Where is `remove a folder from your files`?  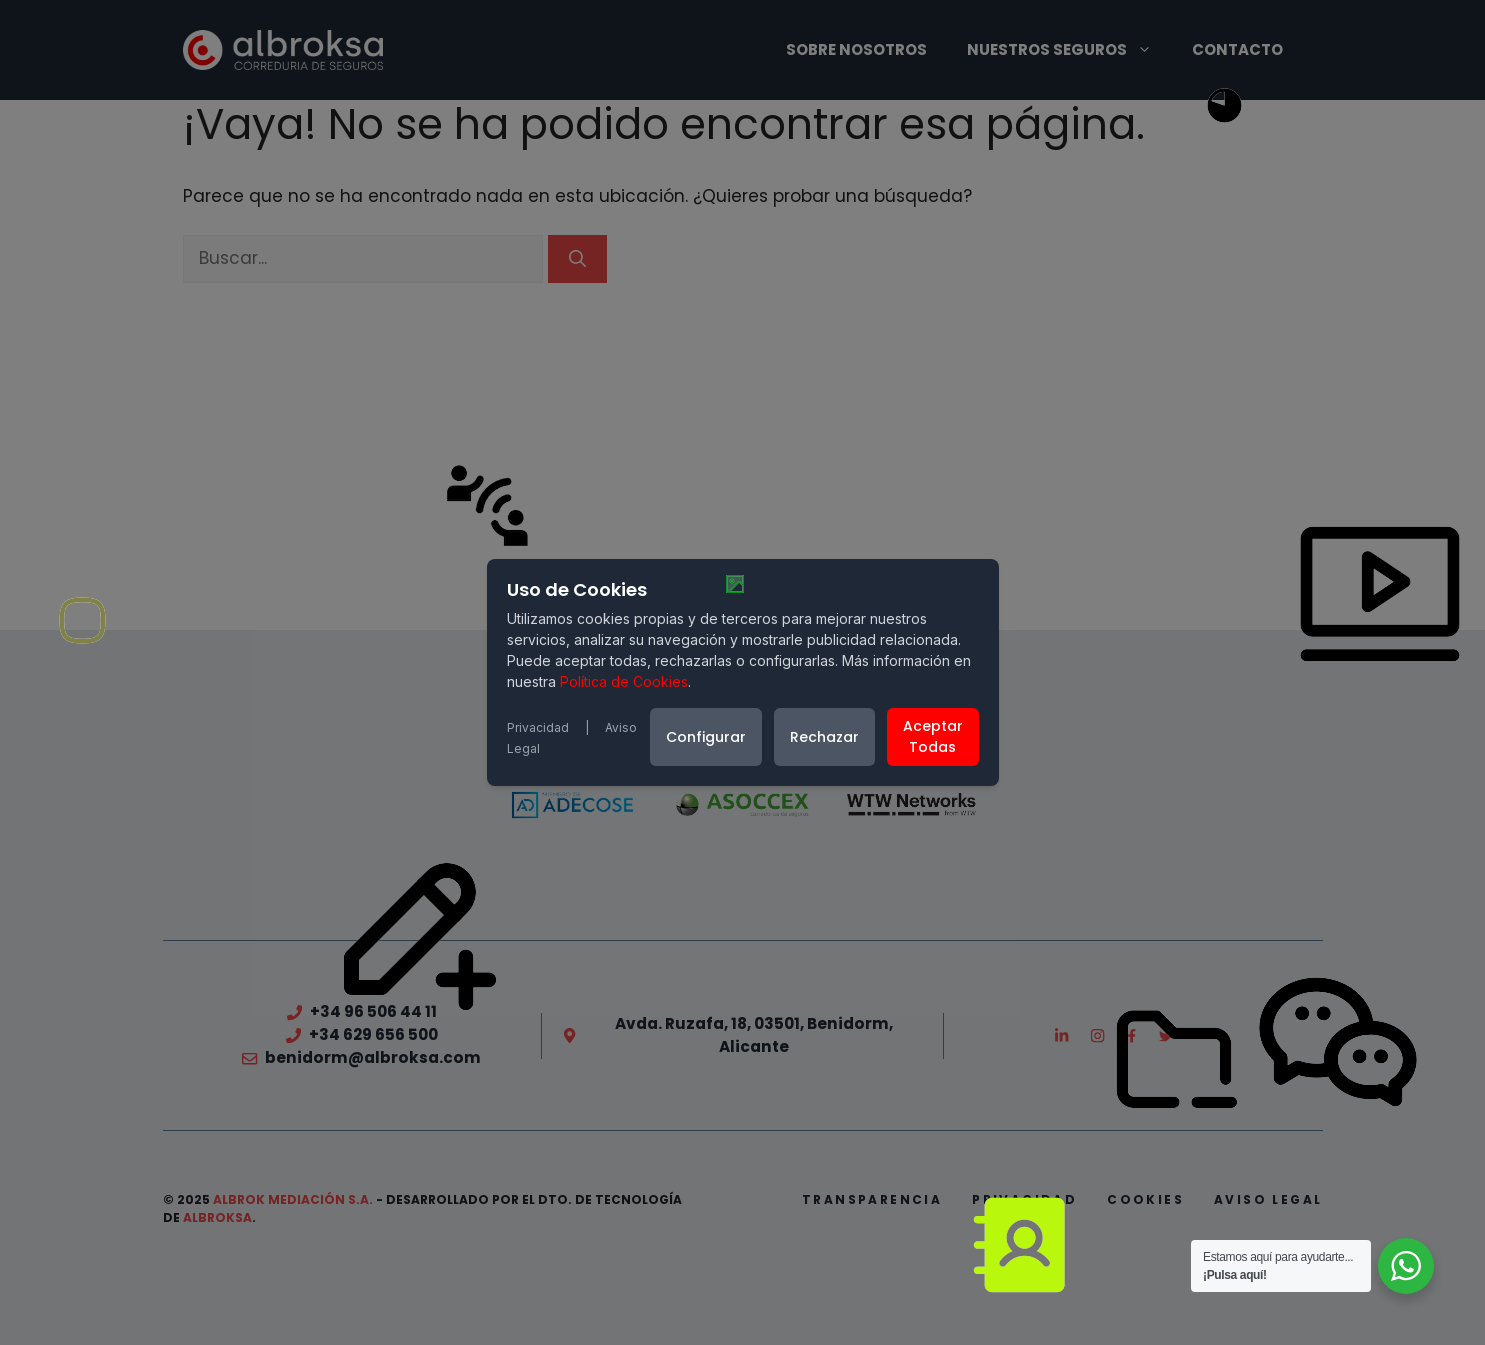 remove a folder from your files is located at coordinates (1174, 1062).